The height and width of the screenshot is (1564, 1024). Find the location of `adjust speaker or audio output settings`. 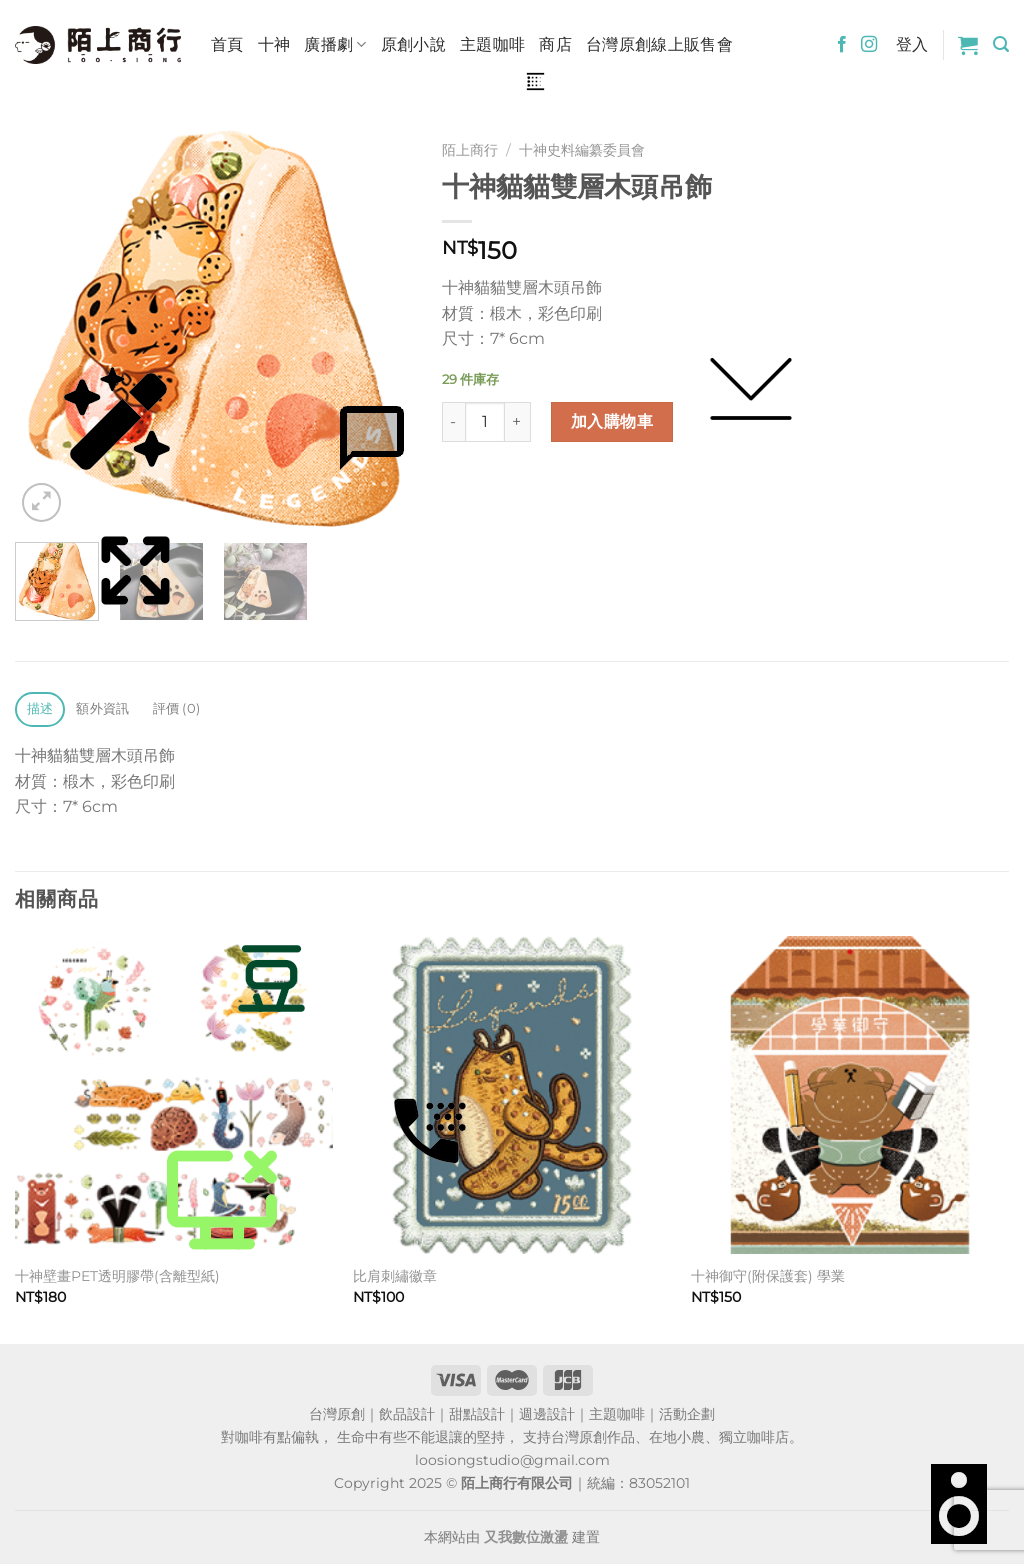

adjust speaker or audio output settings is located at coordinates (959, 1504).